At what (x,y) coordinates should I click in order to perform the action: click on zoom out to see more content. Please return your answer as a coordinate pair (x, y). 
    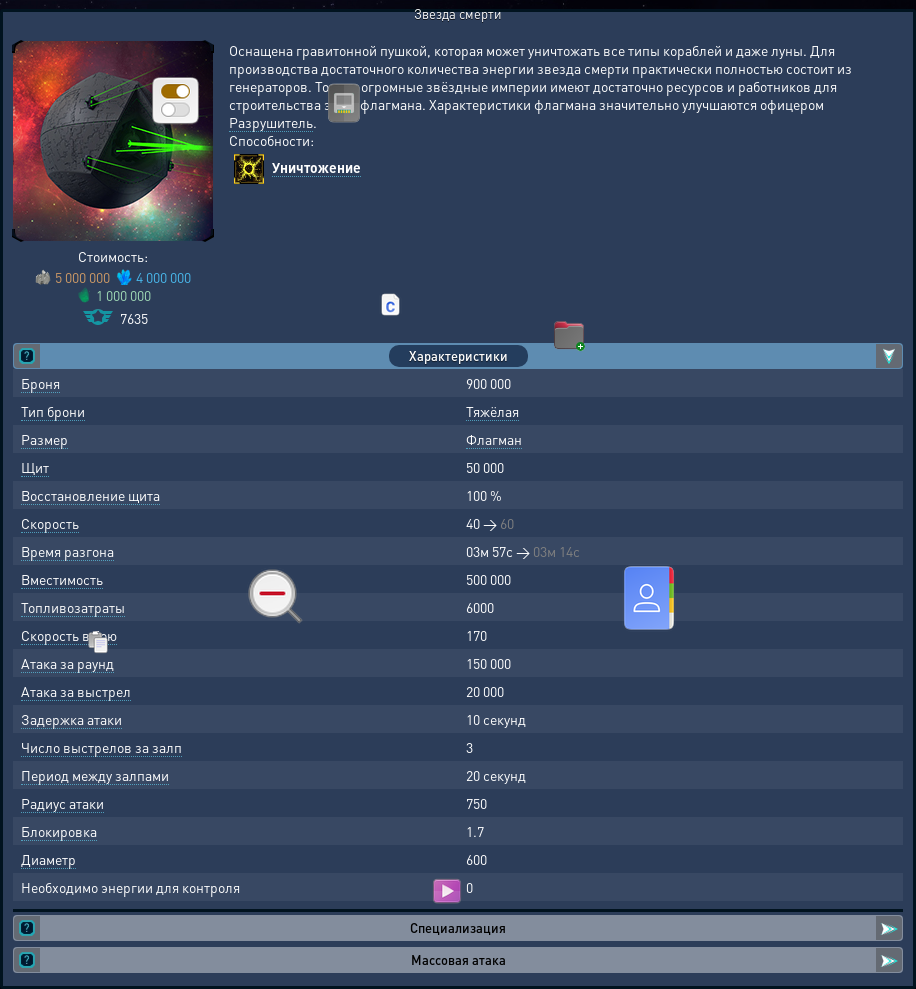
    Looking at the image, I should click on (275, 596).